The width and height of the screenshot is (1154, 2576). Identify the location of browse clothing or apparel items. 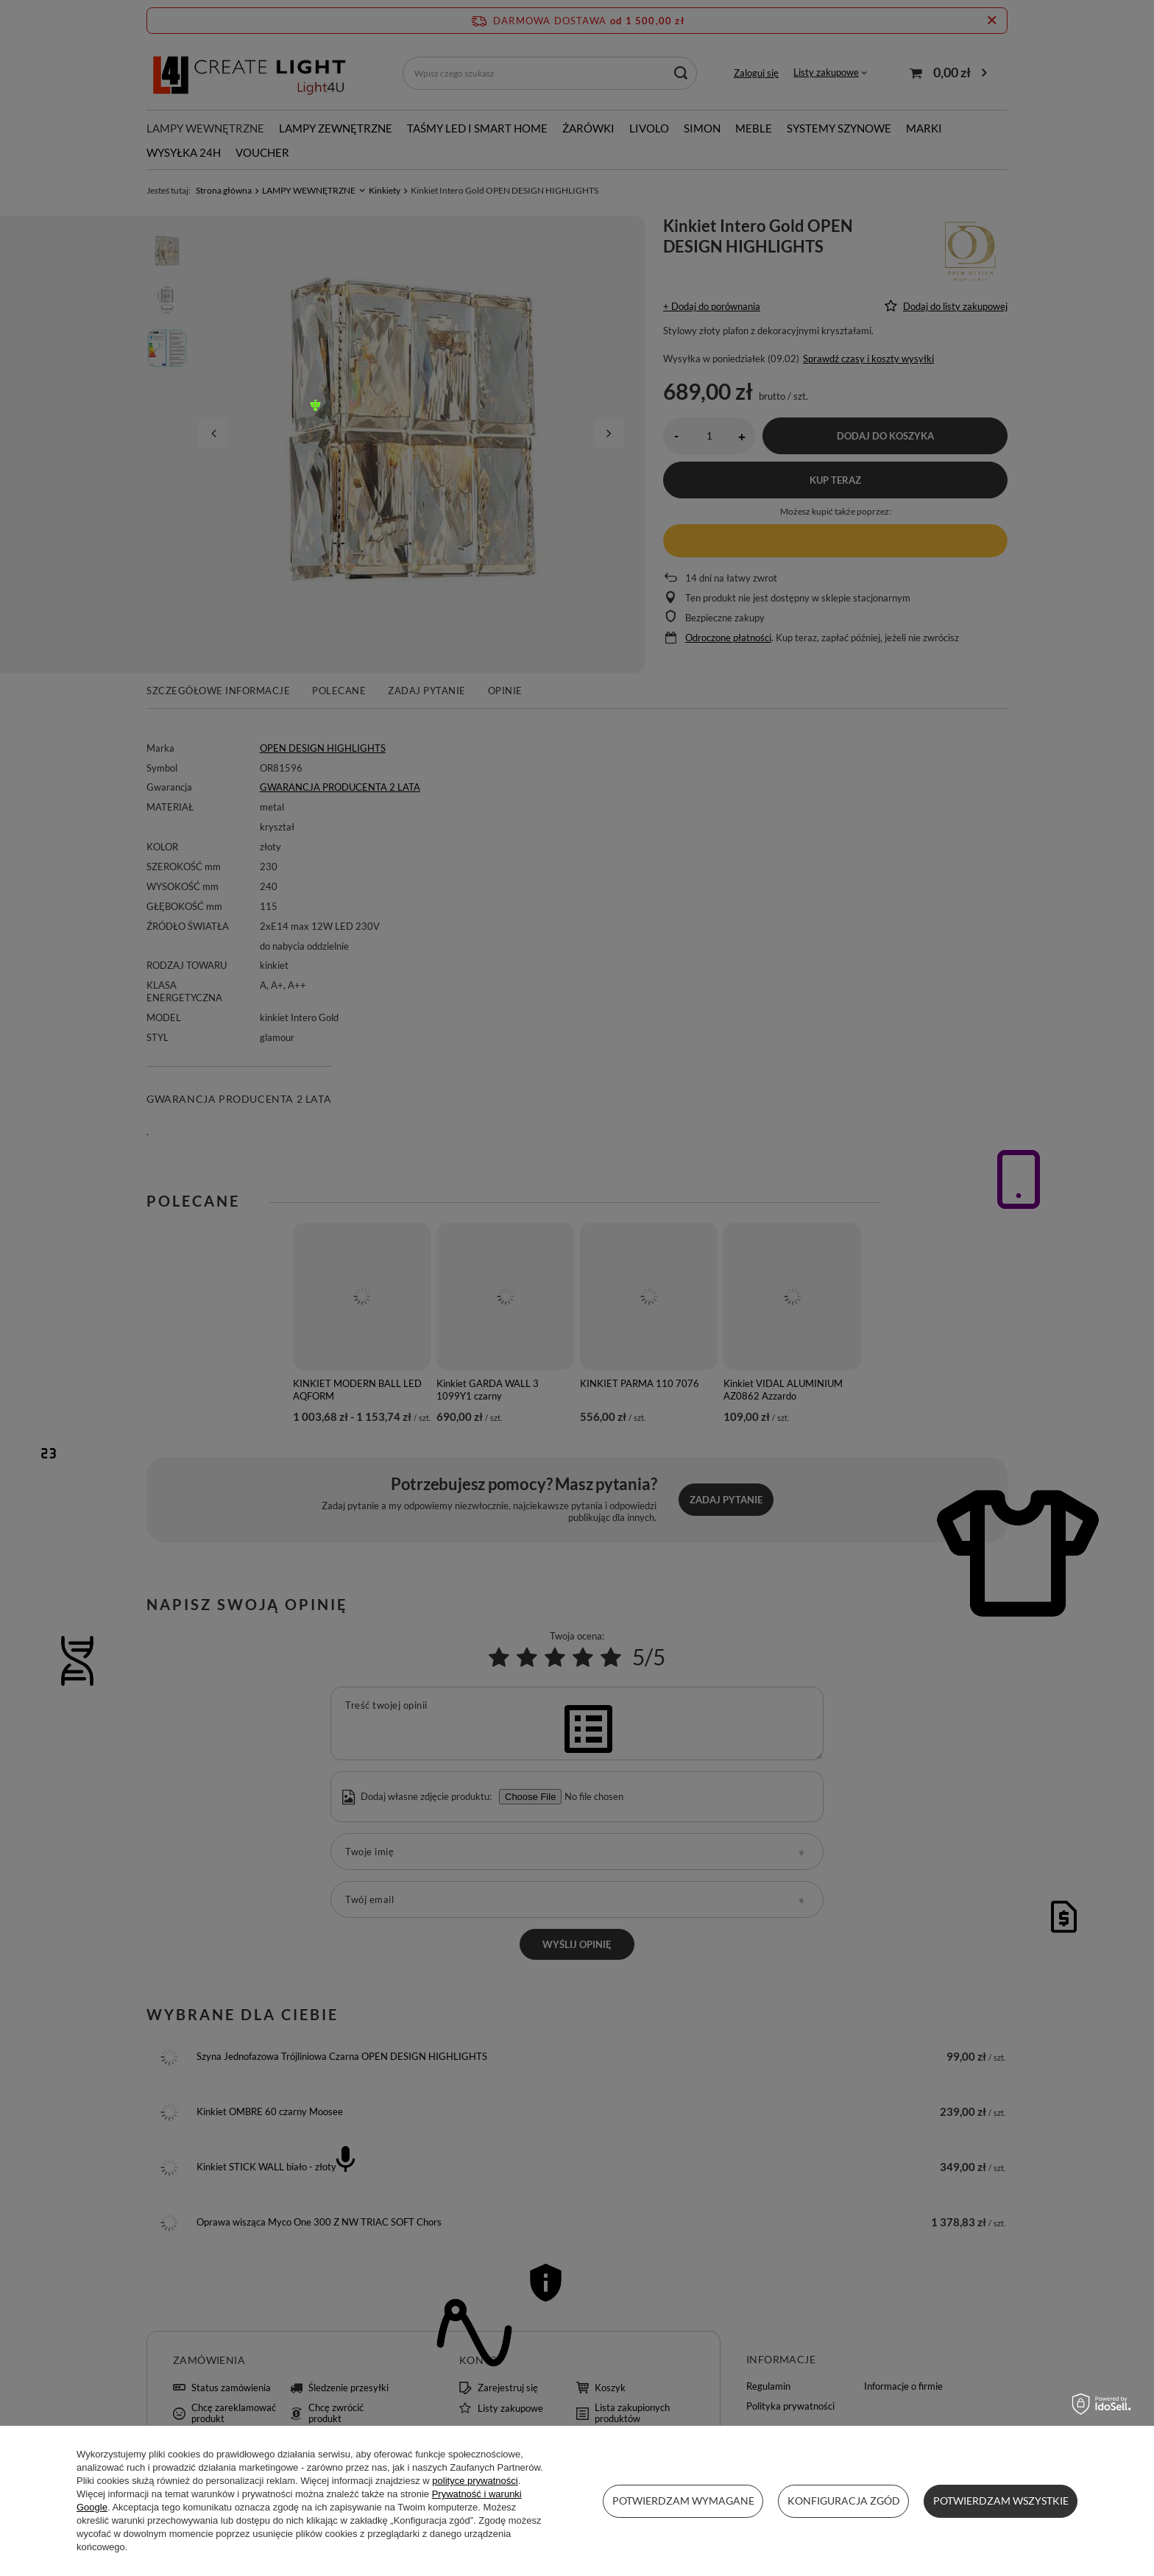
(1018, 1553).